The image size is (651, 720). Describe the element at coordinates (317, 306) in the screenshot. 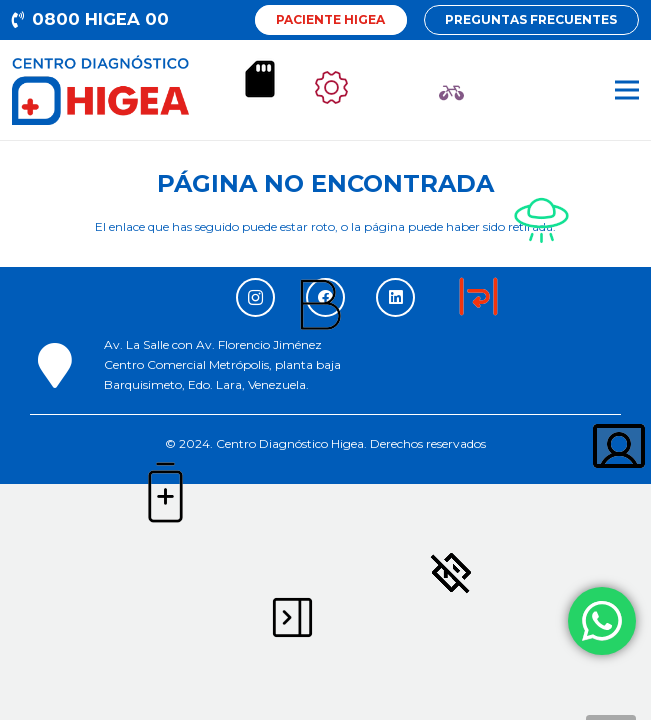

I see `apply bold formatting to selected text` at that location.